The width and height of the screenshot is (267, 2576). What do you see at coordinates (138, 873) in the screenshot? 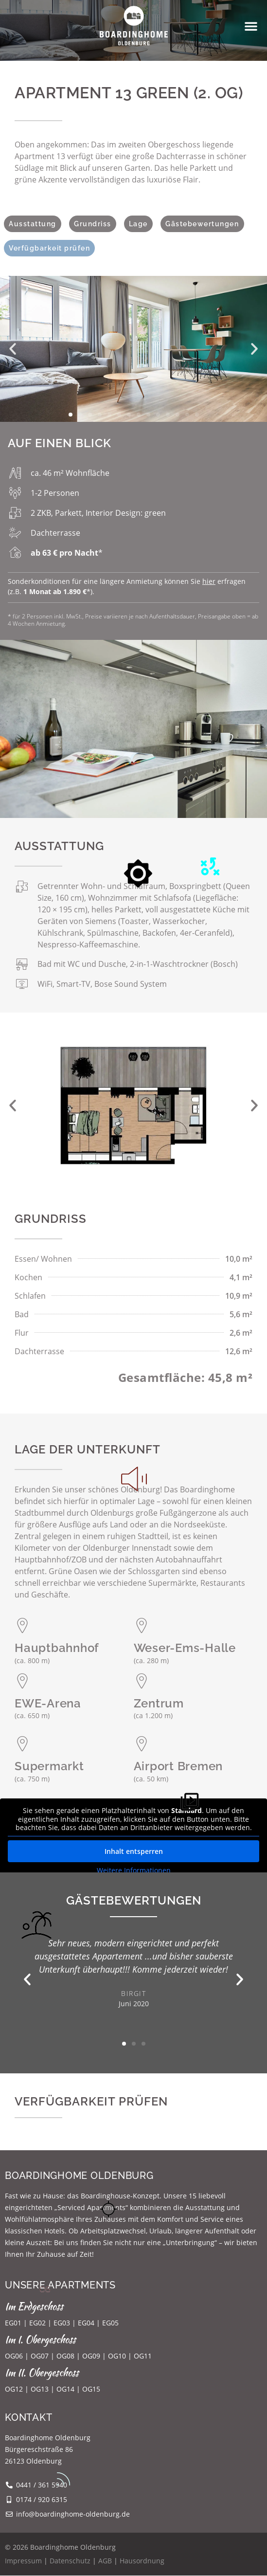
I see `adjust screen brightness settings` at bounding box center [138, 873].